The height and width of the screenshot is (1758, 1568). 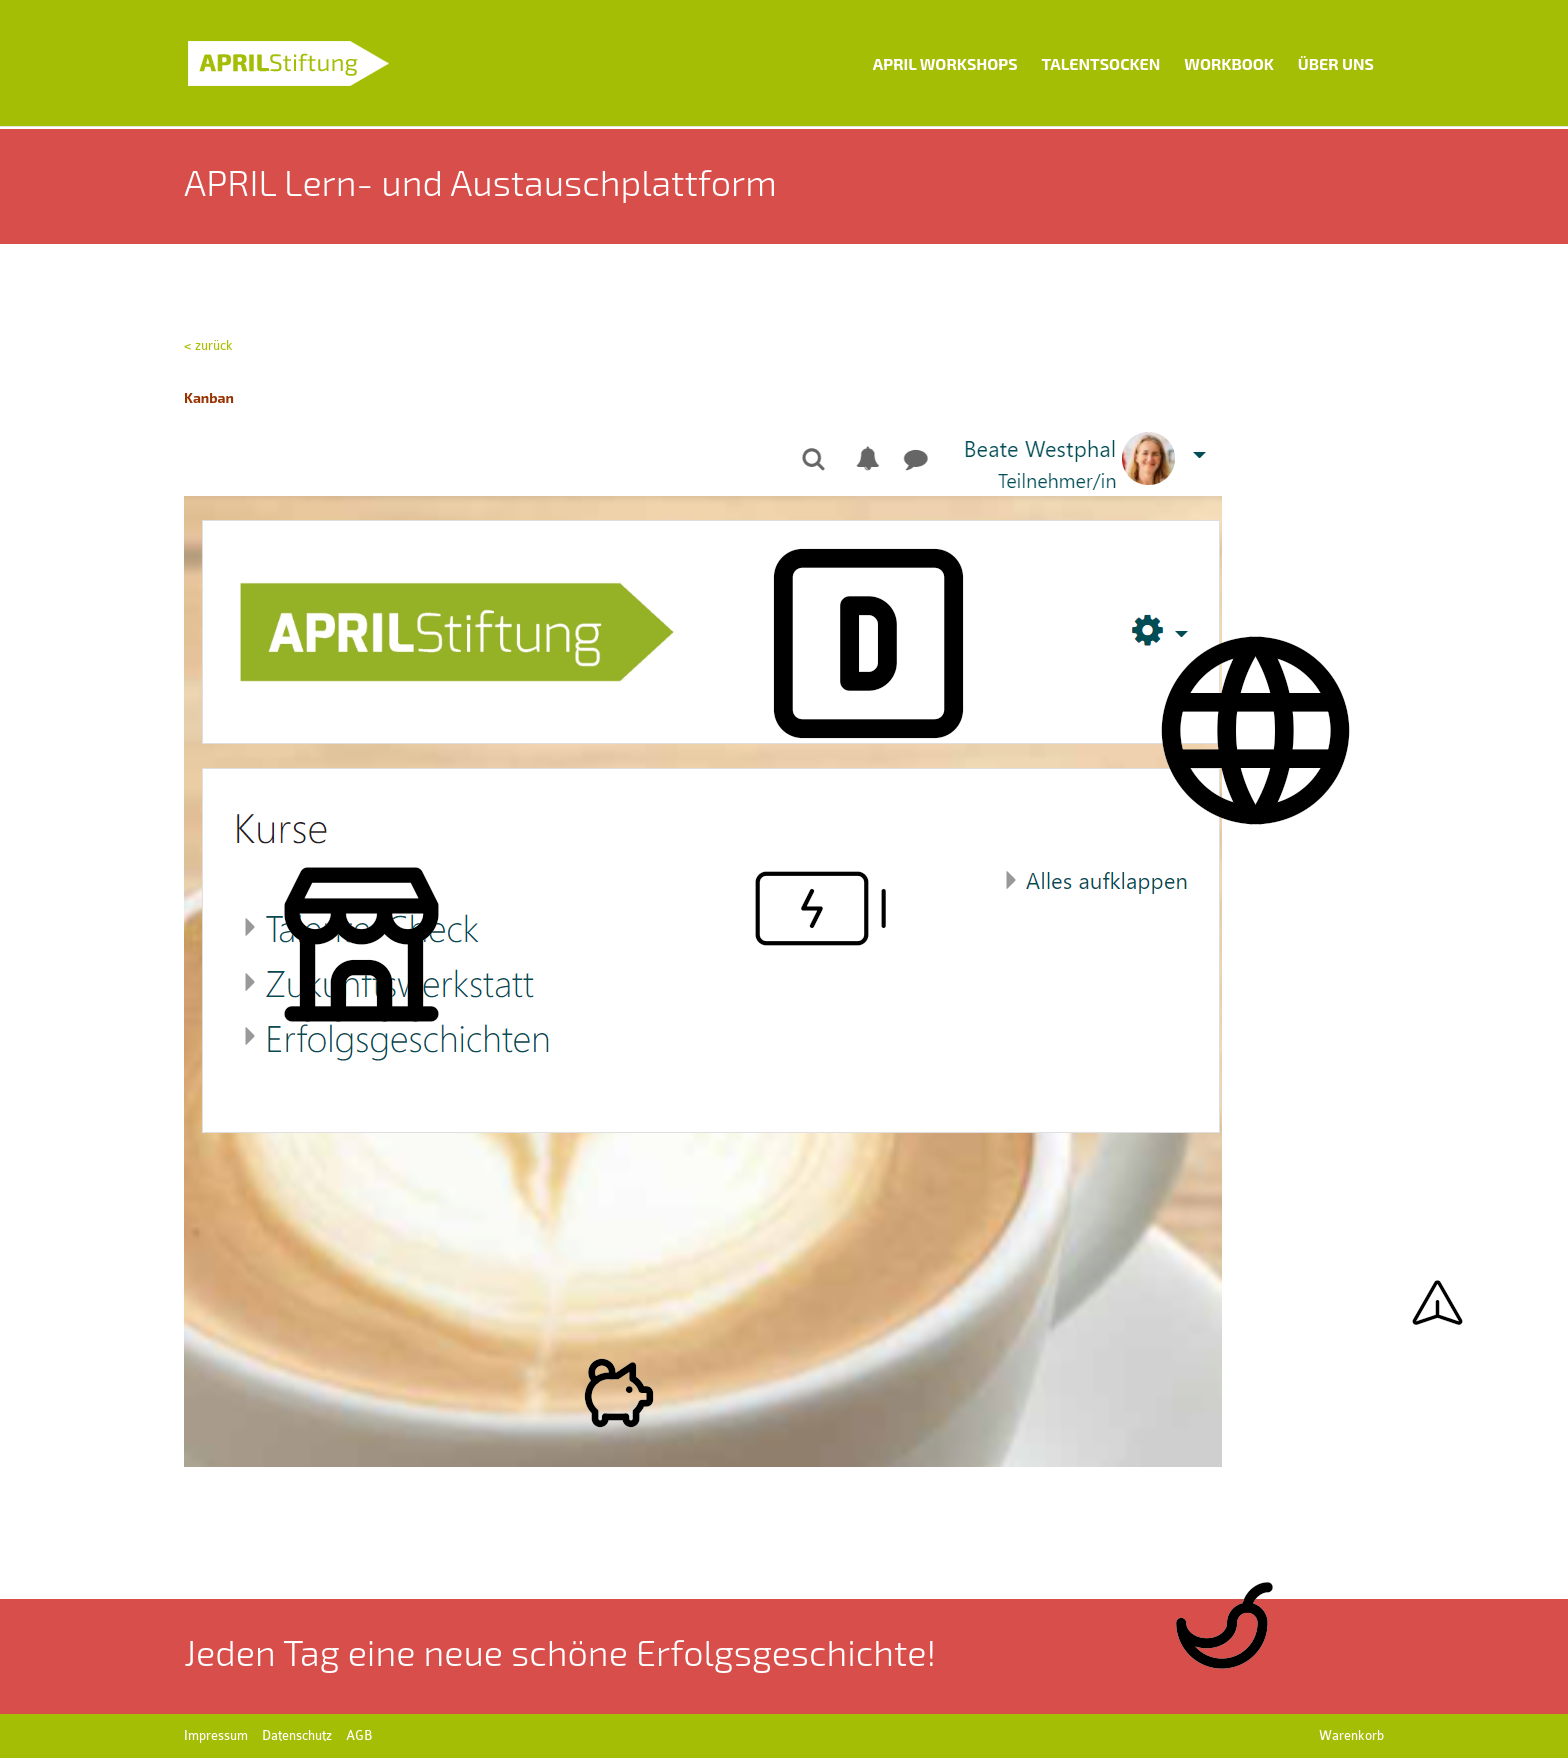 What do you see at coordinates (1227, 1628) in the screenshot?
I see `indicates spicy food or heat level` at bounding box center [1227, 1628].